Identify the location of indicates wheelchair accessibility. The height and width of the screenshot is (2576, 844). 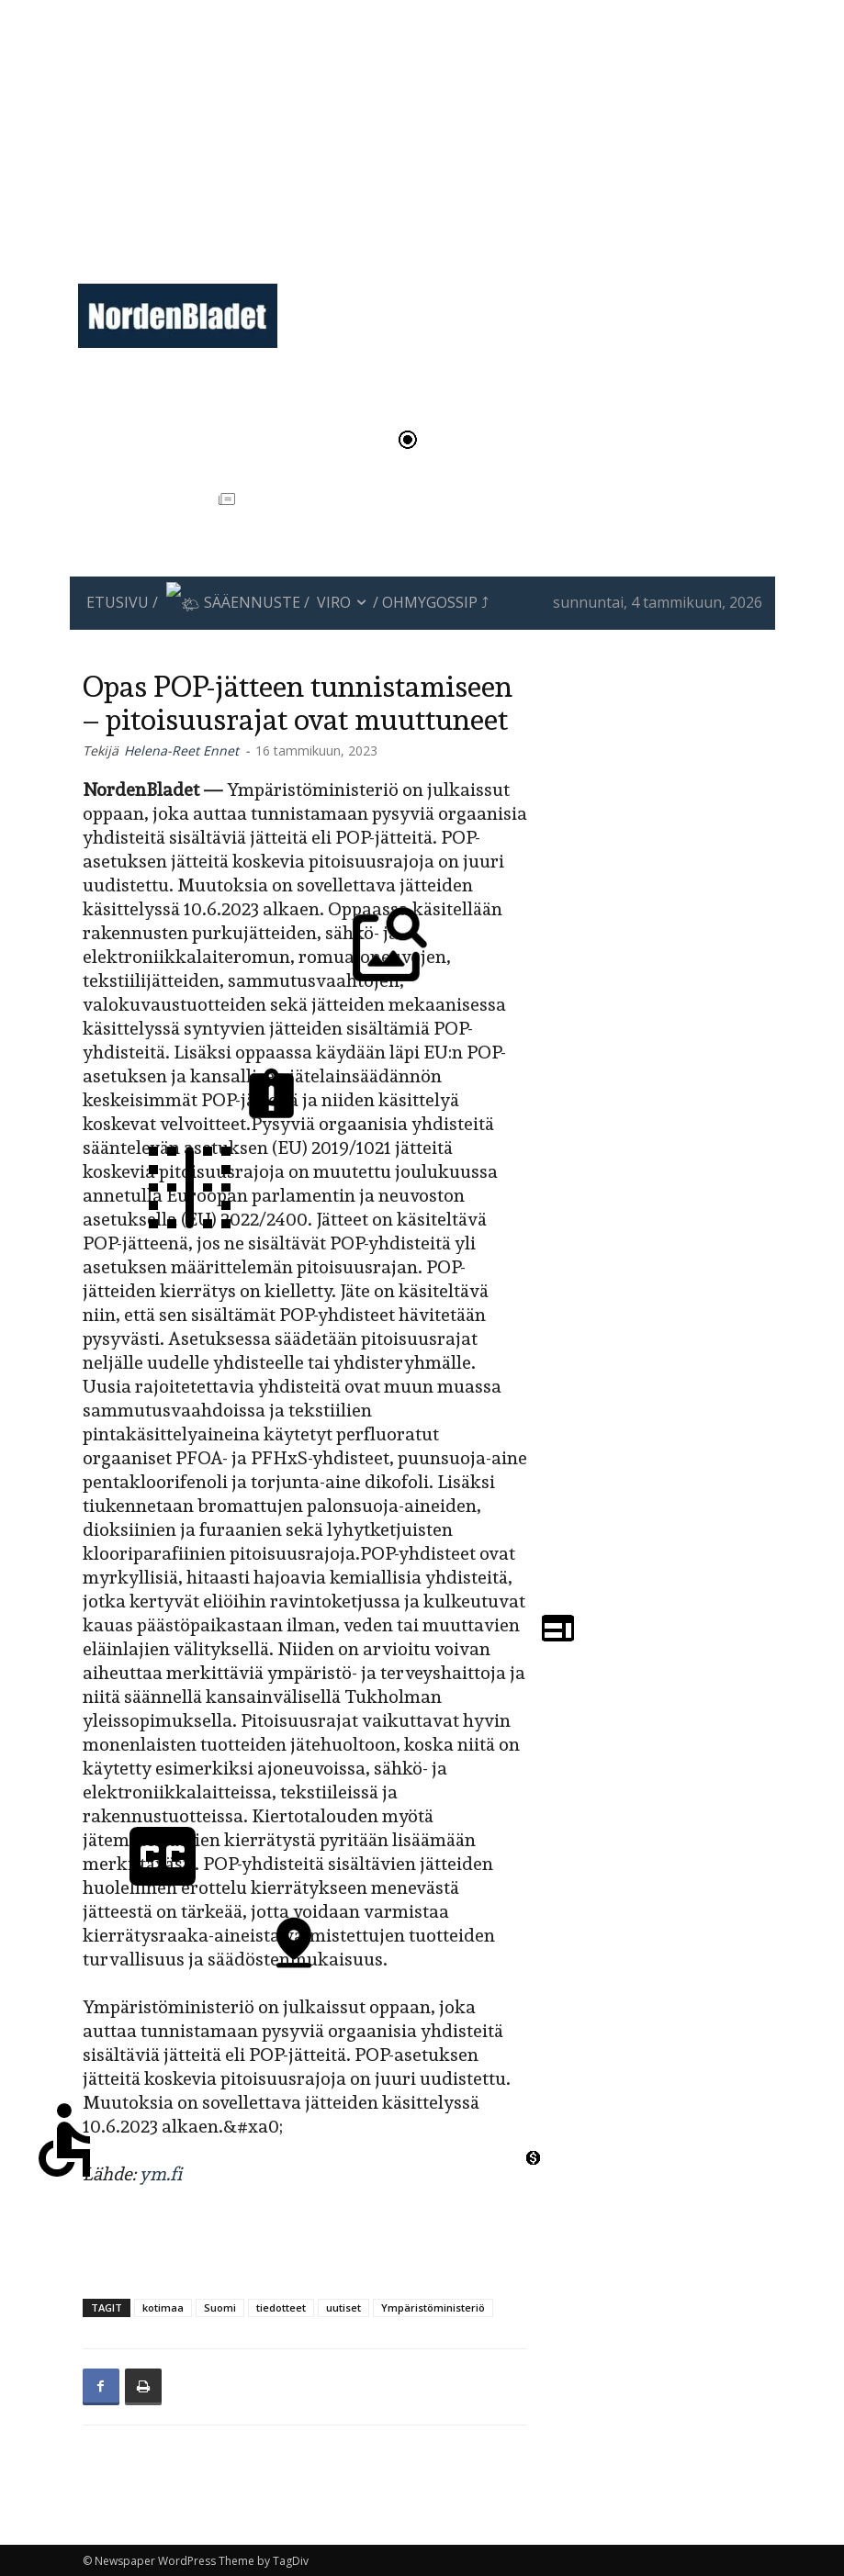
(64, 2140).